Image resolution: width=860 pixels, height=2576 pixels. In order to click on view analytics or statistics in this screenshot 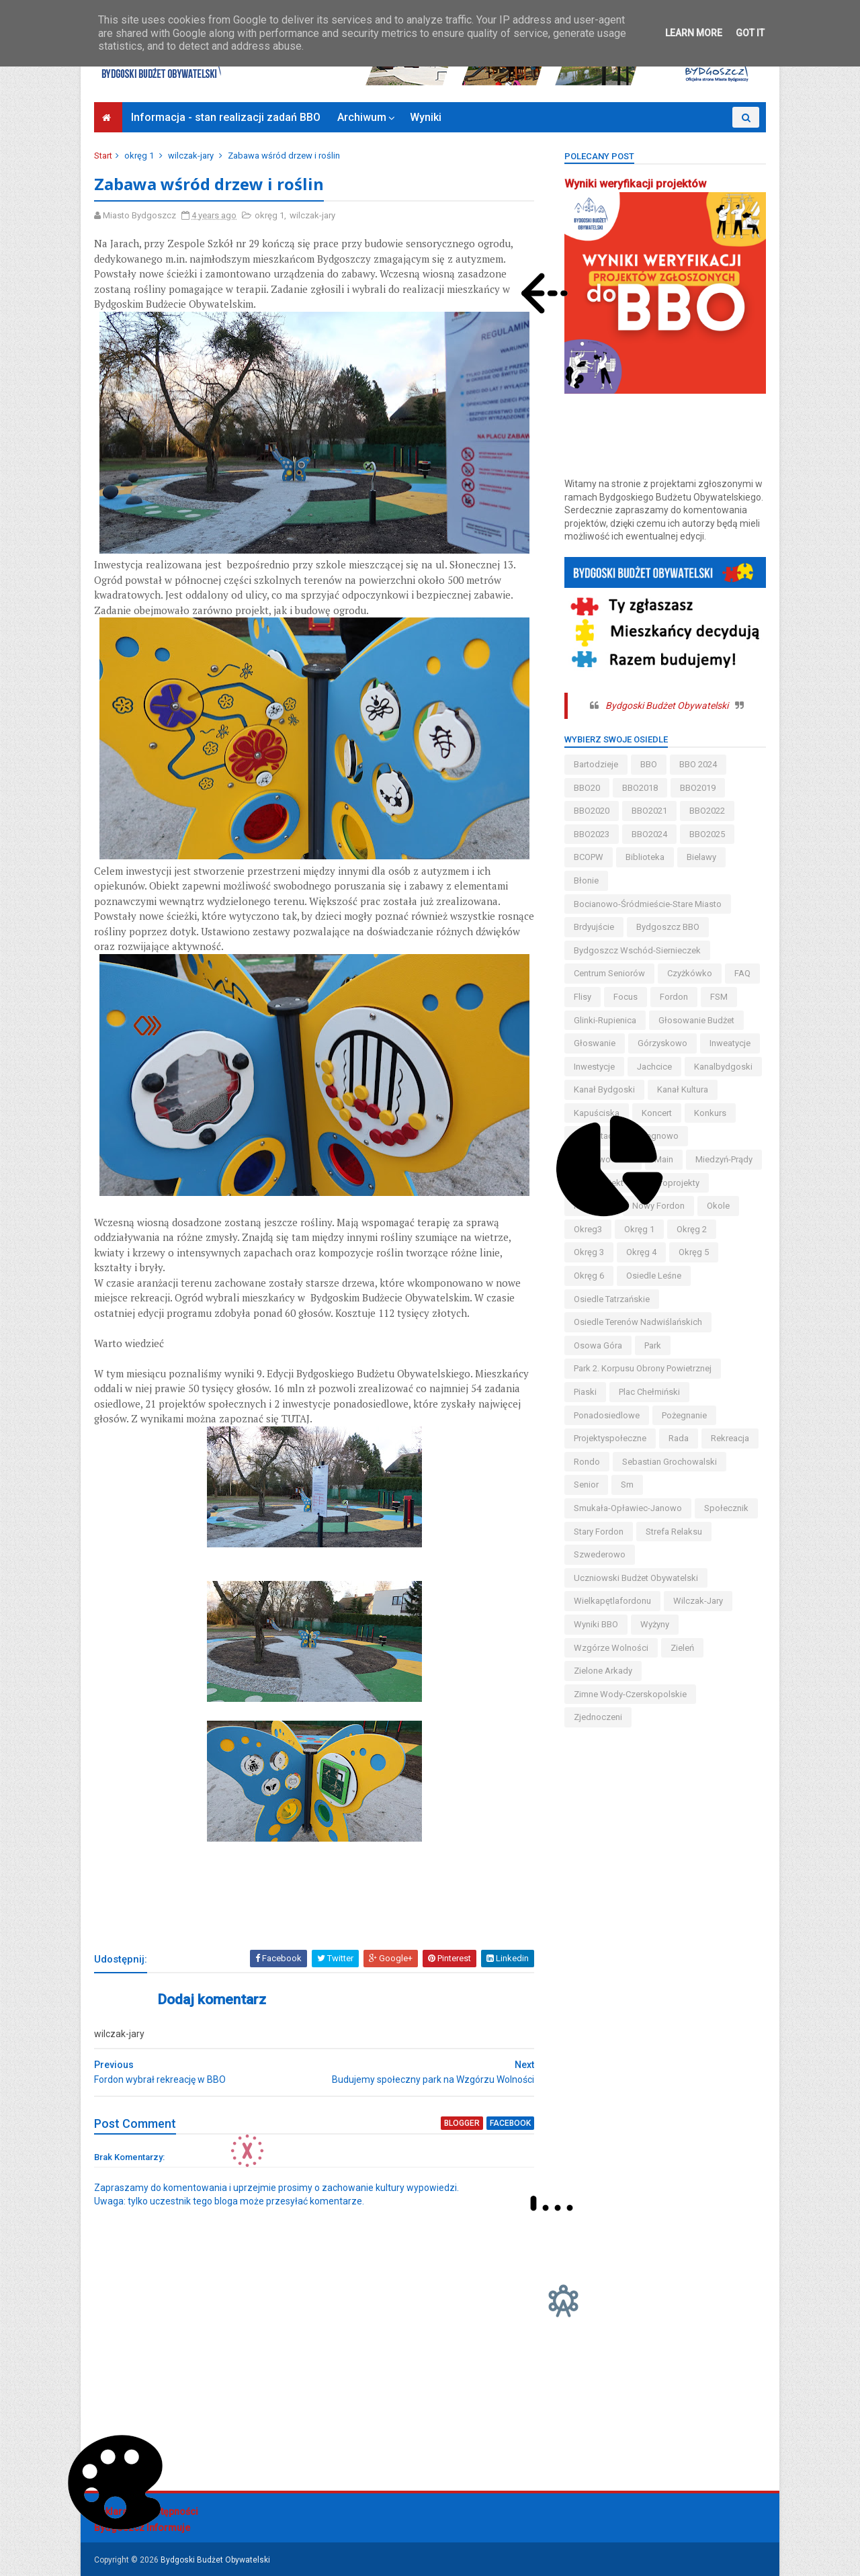, I will do `click(607, 1166)`.